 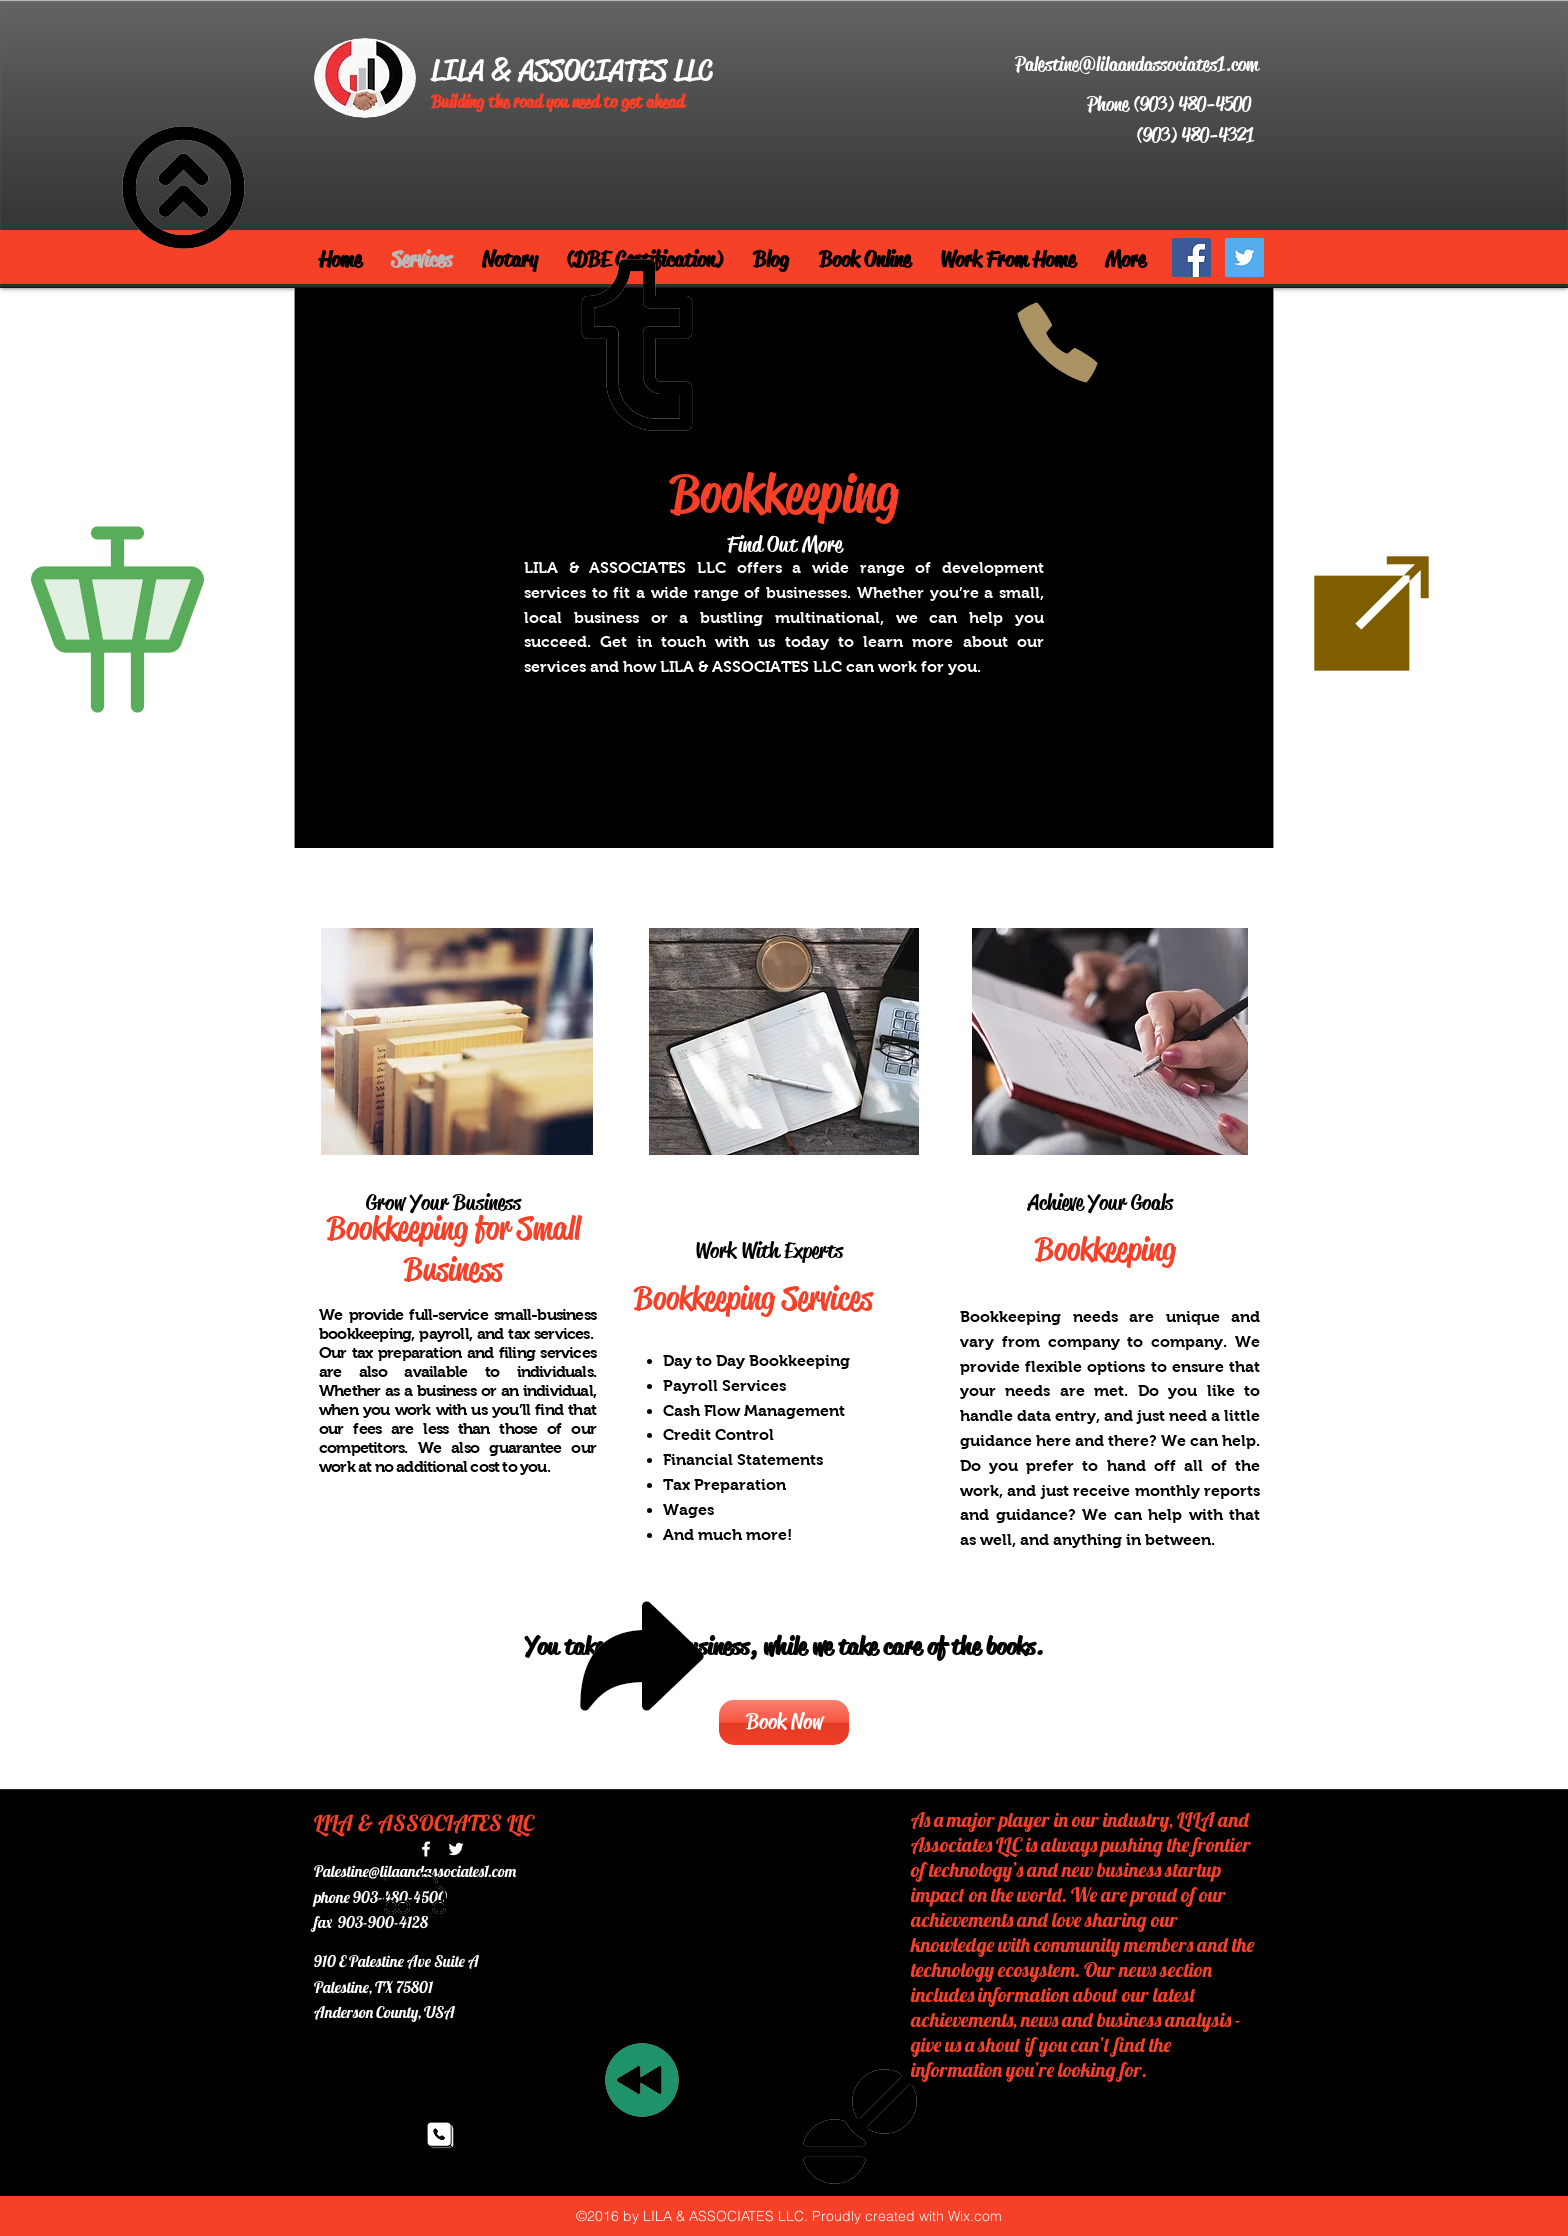 I want to click on open link in new window, so click(x=1371, y=613).